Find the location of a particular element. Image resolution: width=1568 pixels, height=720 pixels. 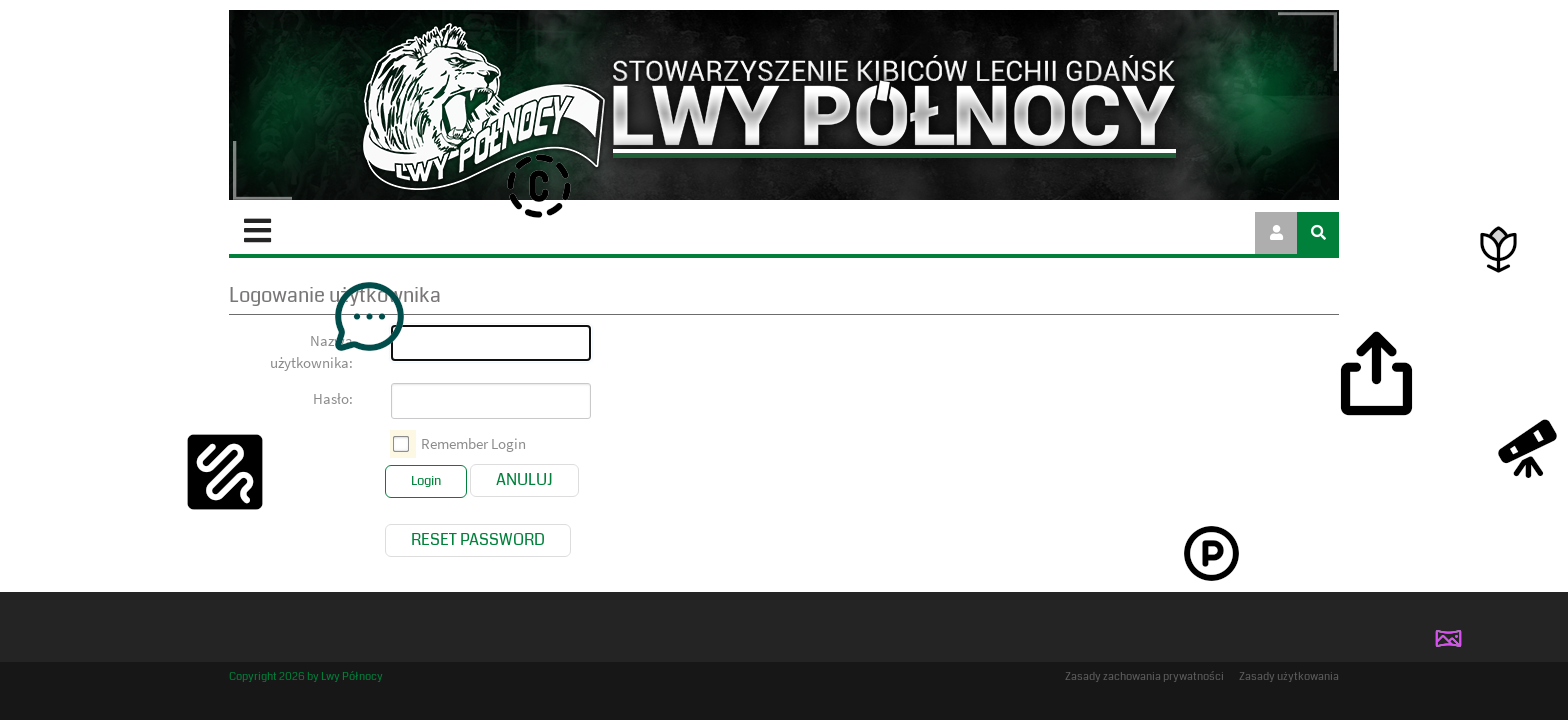

access freehand drawing or annotation tools is located at coordinates (225, 472).